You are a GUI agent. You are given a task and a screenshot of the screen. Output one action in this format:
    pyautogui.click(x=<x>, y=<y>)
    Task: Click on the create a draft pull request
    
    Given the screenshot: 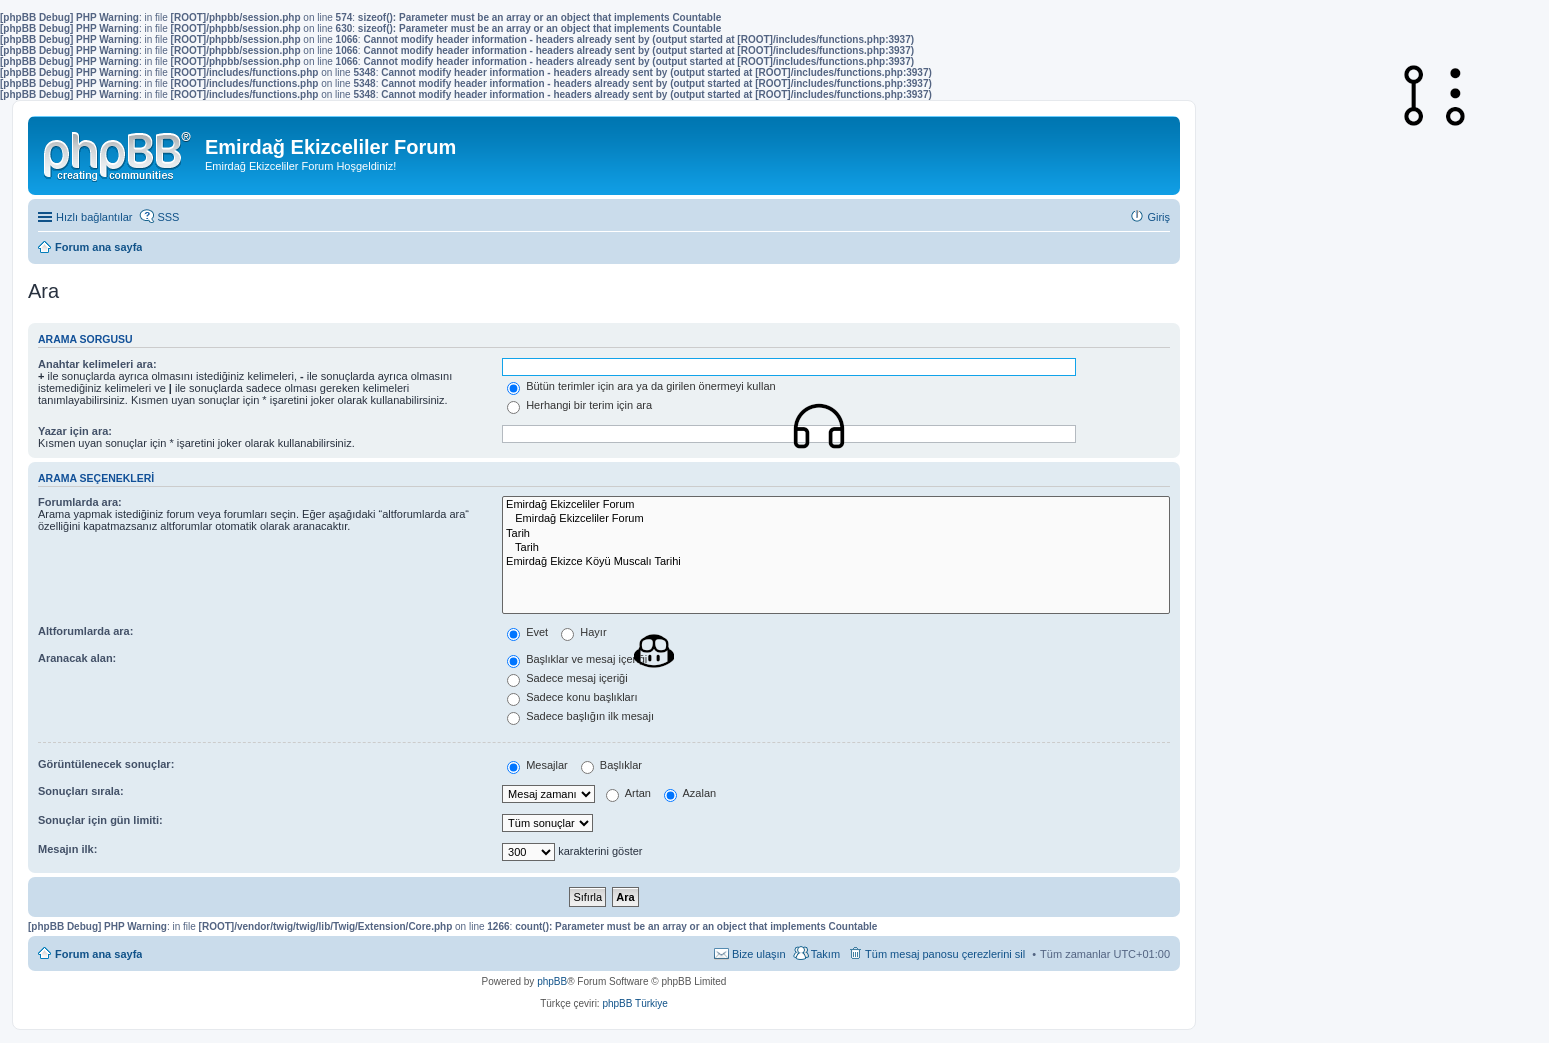 What is the action you would take?
    pyautogui.click(x=1434, y=95)
    